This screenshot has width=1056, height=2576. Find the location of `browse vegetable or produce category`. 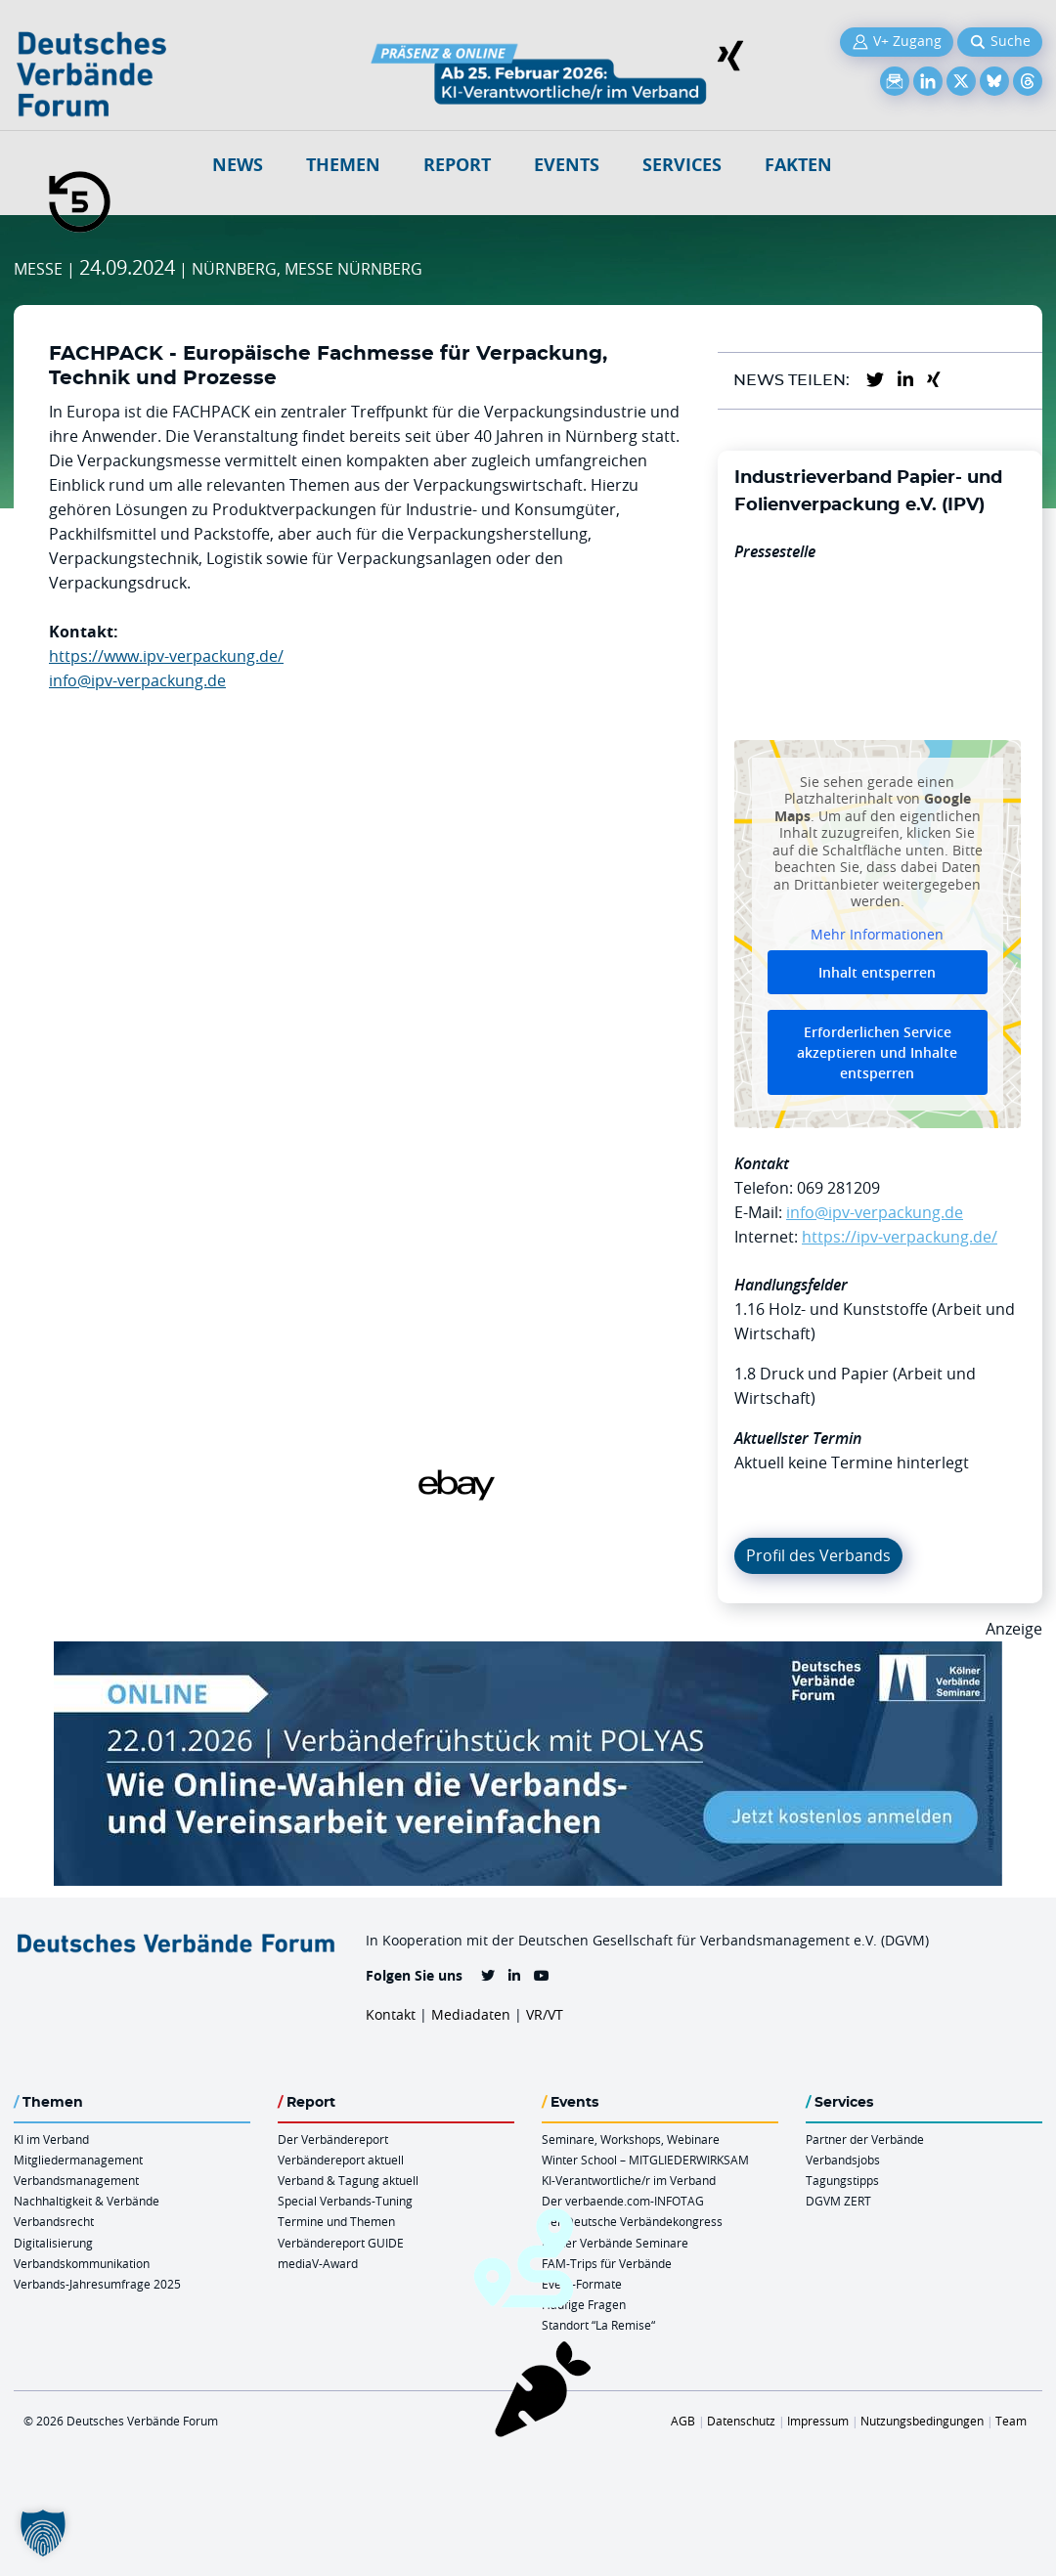

browse vegetable or produce category is located at coordinates (539, 2392).